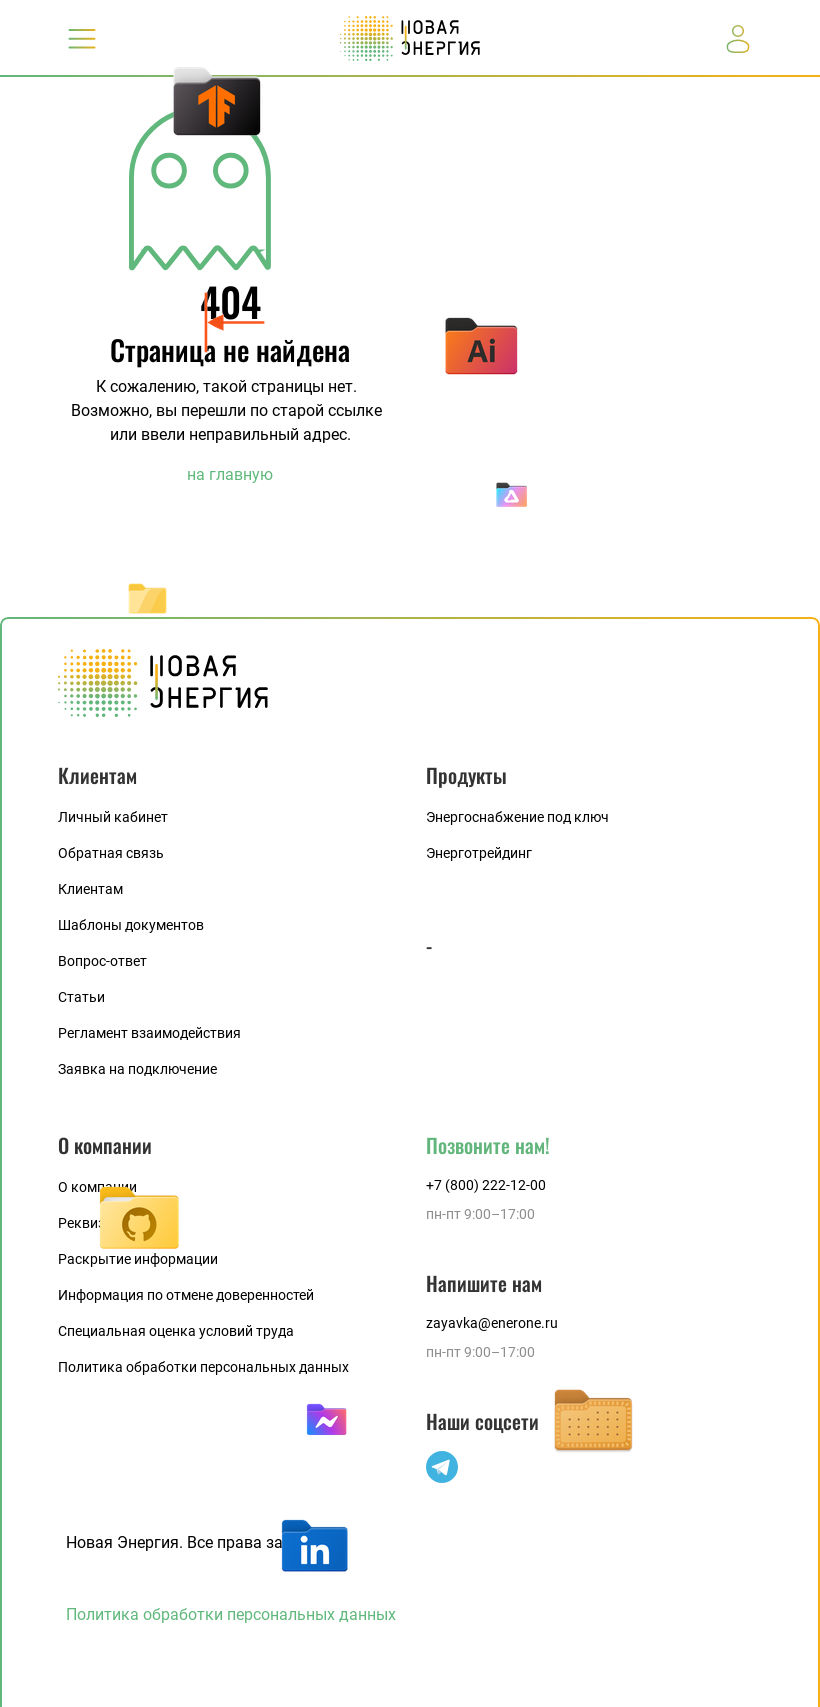  What do you see at coordinates (139, 1220) in the screenshot?
I see `open folder containing github projects` at bounding box center [139, 1220].